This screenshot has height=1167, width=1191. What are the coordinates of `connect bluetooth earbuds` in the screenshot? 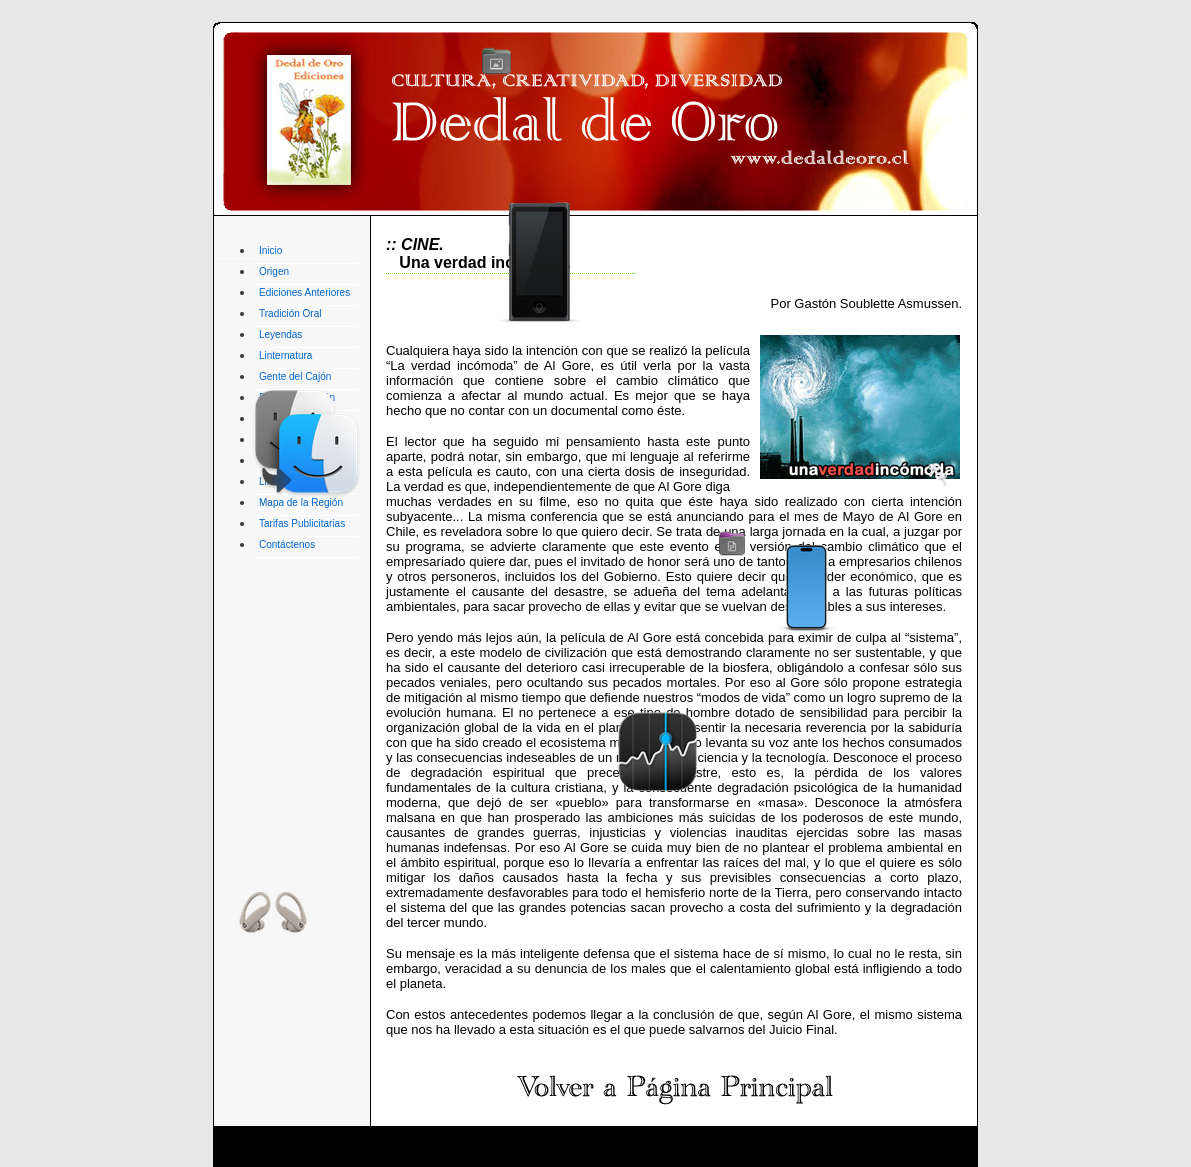 It's located at (937, 474).